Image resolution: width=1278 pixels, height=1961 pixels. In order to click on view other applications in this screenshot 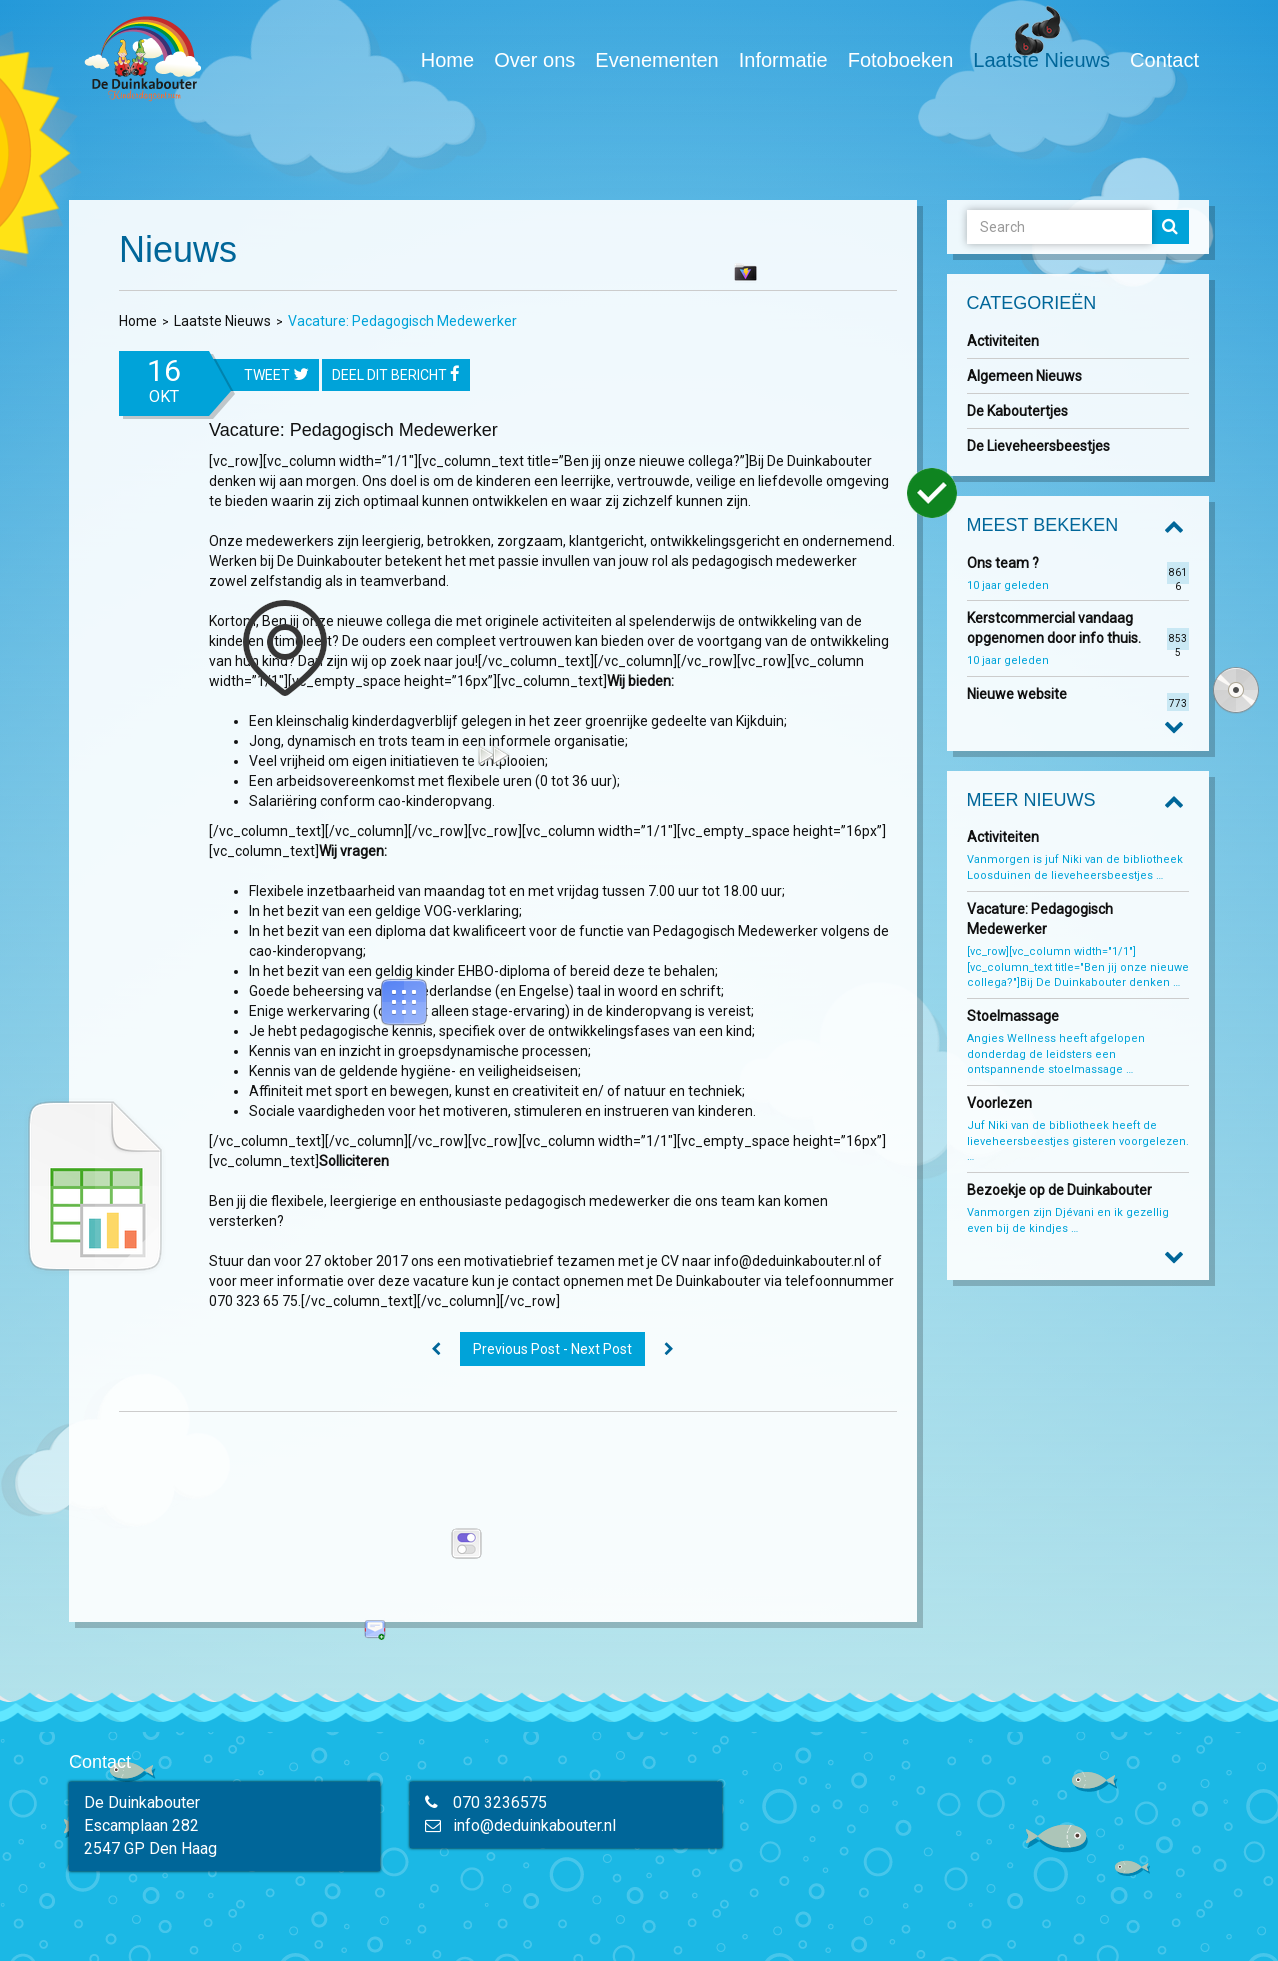, I will do `click(404, 1002)`.